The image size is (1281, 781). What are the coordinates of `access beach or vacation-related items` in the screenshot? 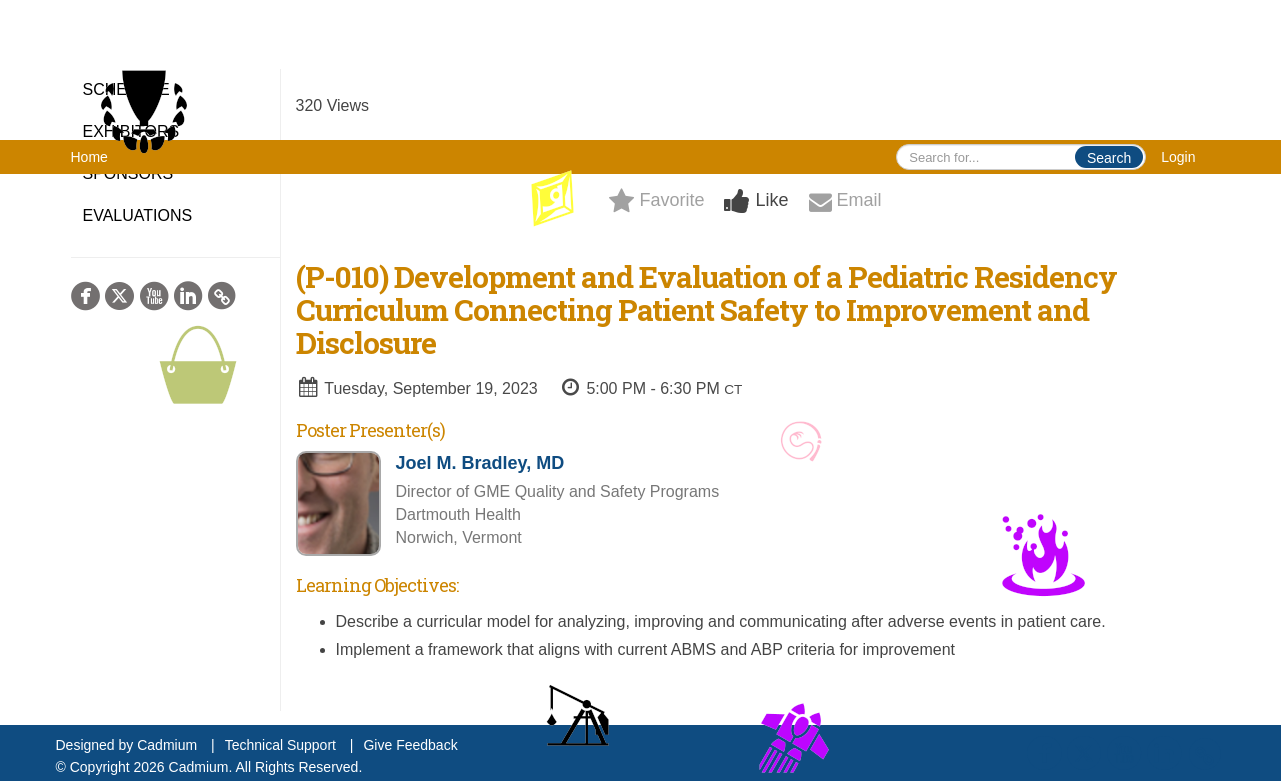 It's located at (198, 365).